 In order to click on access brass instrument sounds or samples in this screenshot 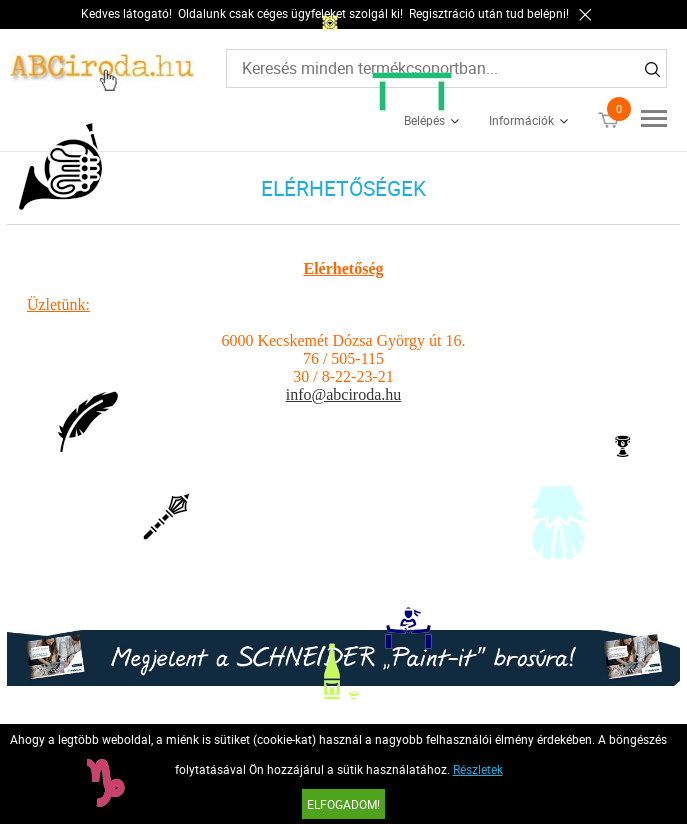, I will do `click(60, 166)`.